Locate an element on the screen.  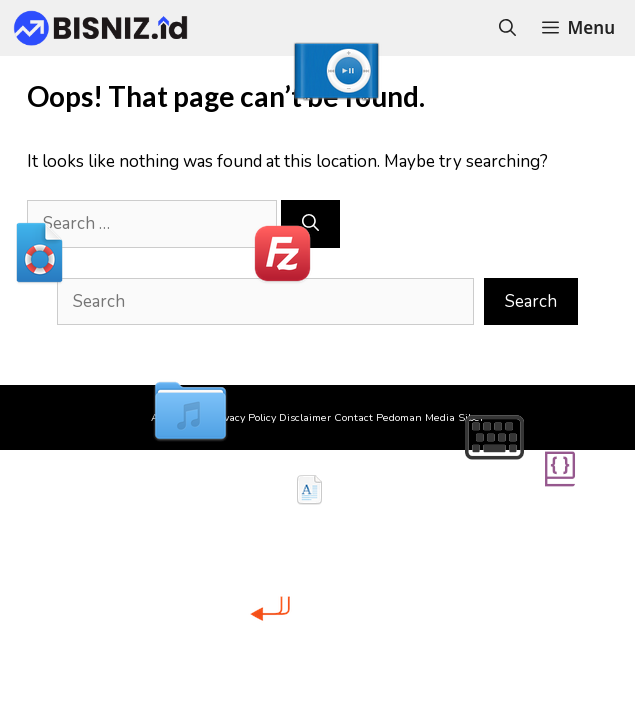
open keyboard settings is located at coordinates (494, 437).